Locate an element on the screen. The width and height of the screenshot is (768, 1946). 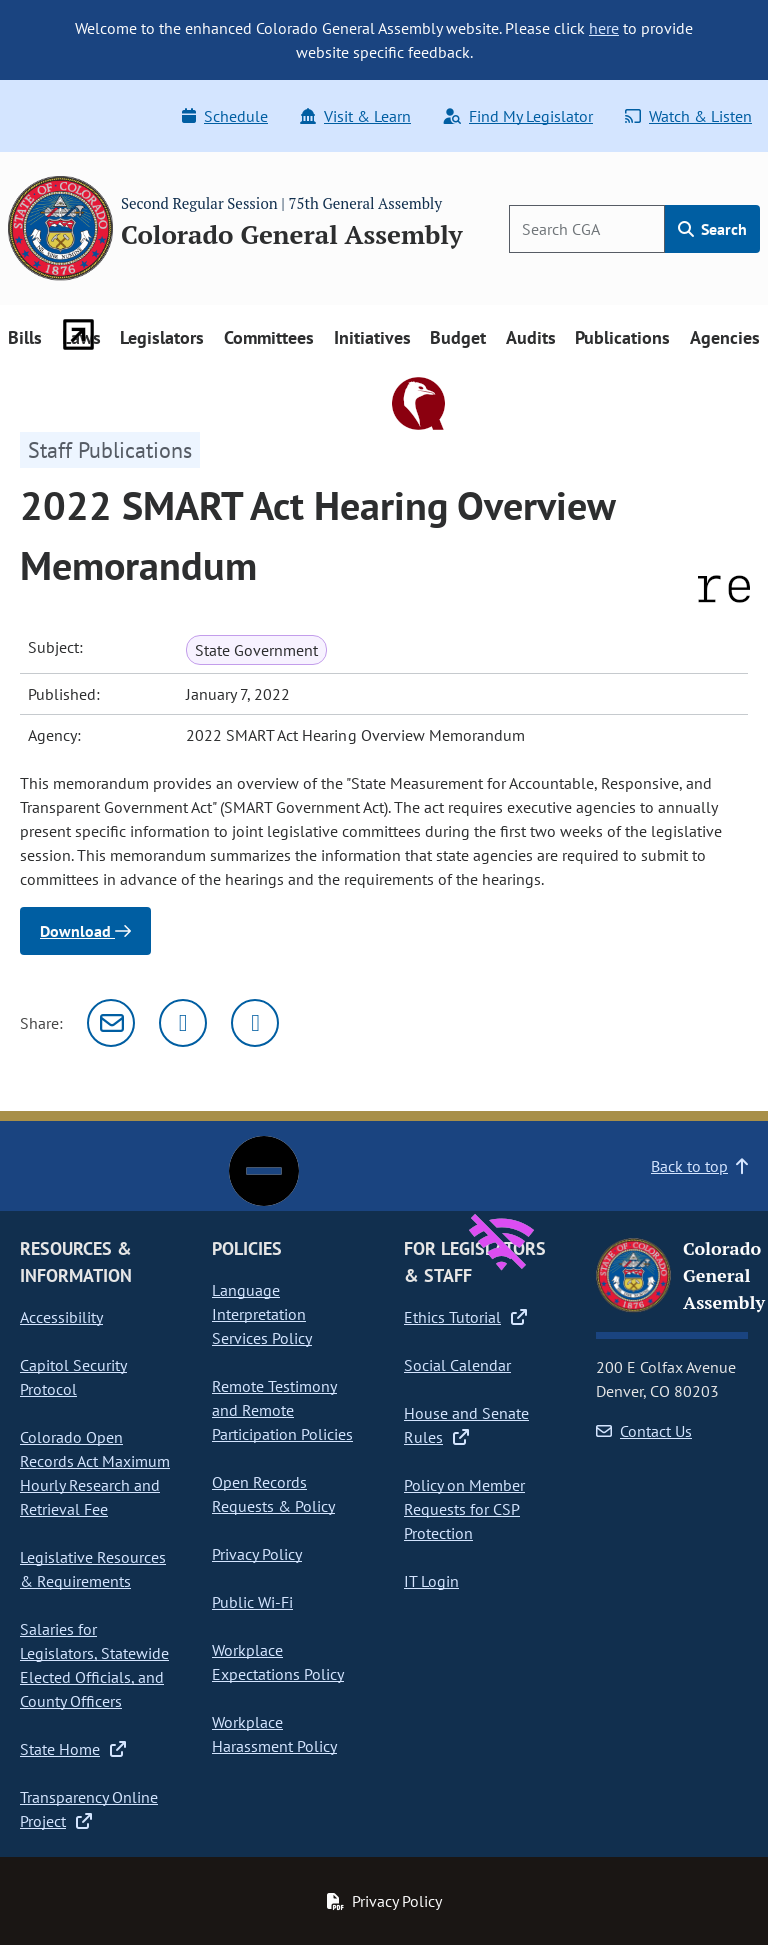
remark markdown processor logo is located at coordinates (724, 589).